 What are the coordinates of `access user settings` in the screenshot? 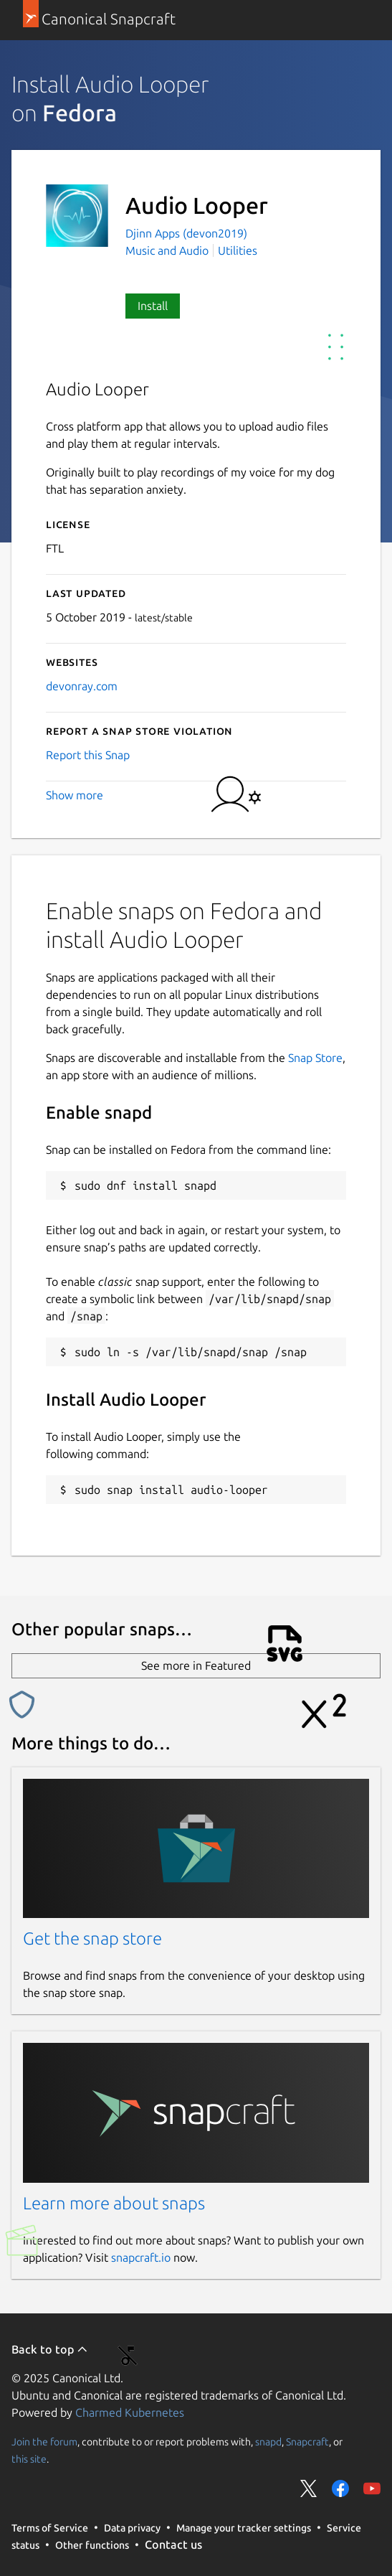 It's located at (234, 796).